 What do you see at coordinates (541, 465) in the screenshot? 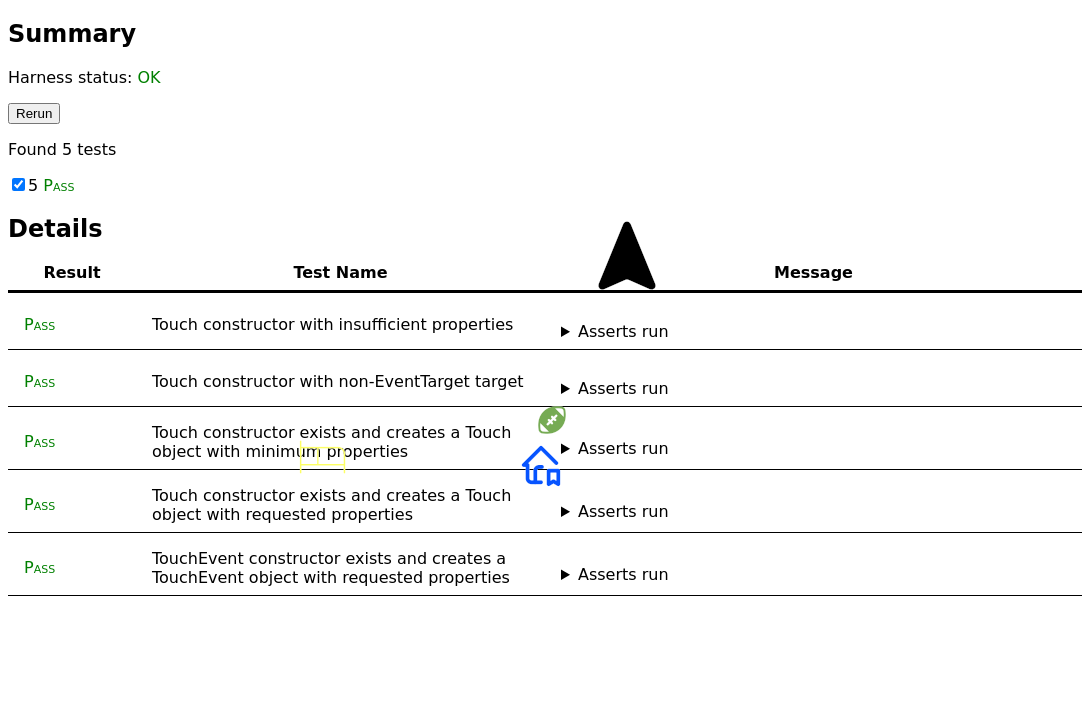
I see `save or bookmark a home listing` at bounding box center [541, 465].